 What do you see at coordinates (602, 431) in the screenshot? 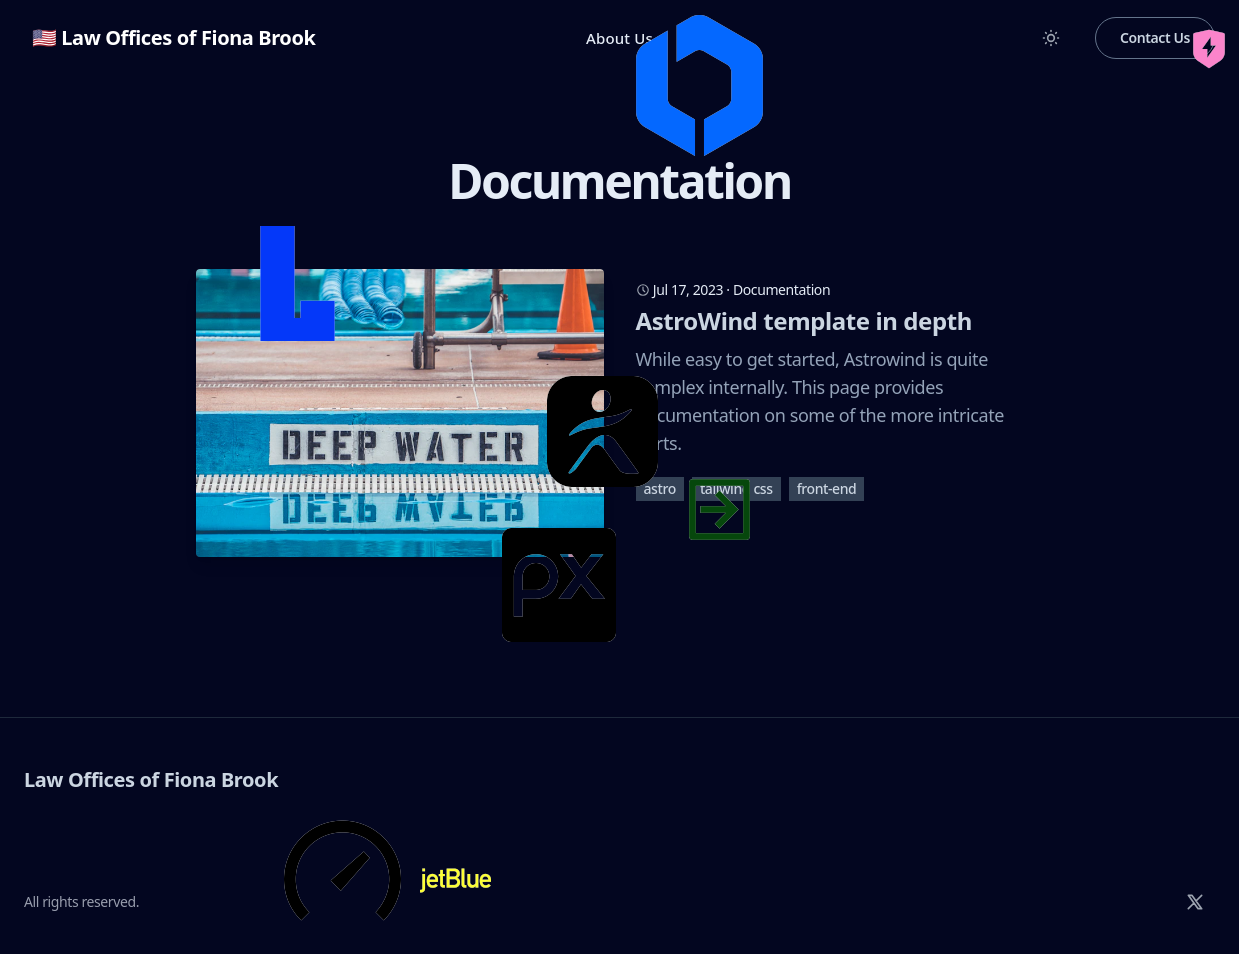
I see `open the Île-de-France Mobilités app` at bounding box center [602, 431].